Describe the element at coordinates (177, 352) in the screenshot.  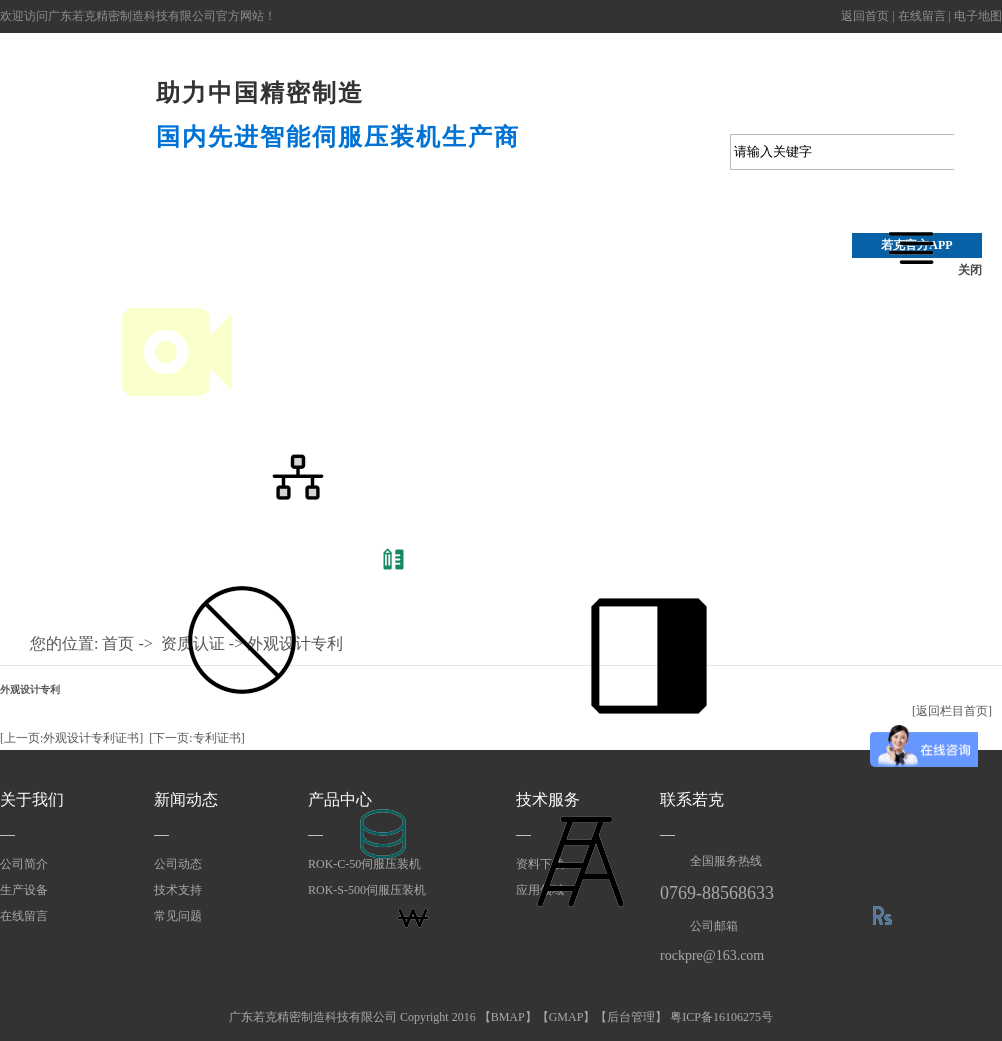
I see `start recording a video` at that location.